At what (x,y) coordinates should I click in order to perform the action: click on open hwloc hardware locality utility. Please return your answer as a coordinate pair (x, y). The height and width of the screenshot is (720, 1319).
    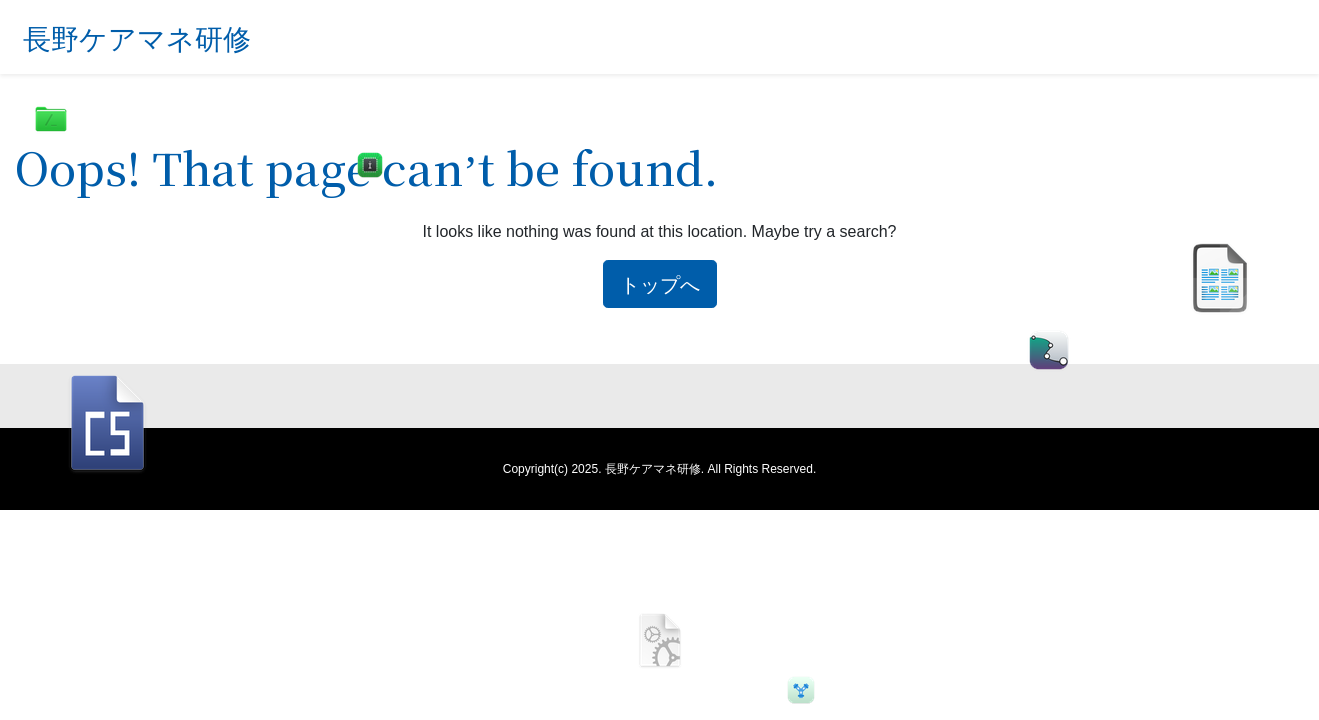
    Looking at the image, I should click on (370, 165).